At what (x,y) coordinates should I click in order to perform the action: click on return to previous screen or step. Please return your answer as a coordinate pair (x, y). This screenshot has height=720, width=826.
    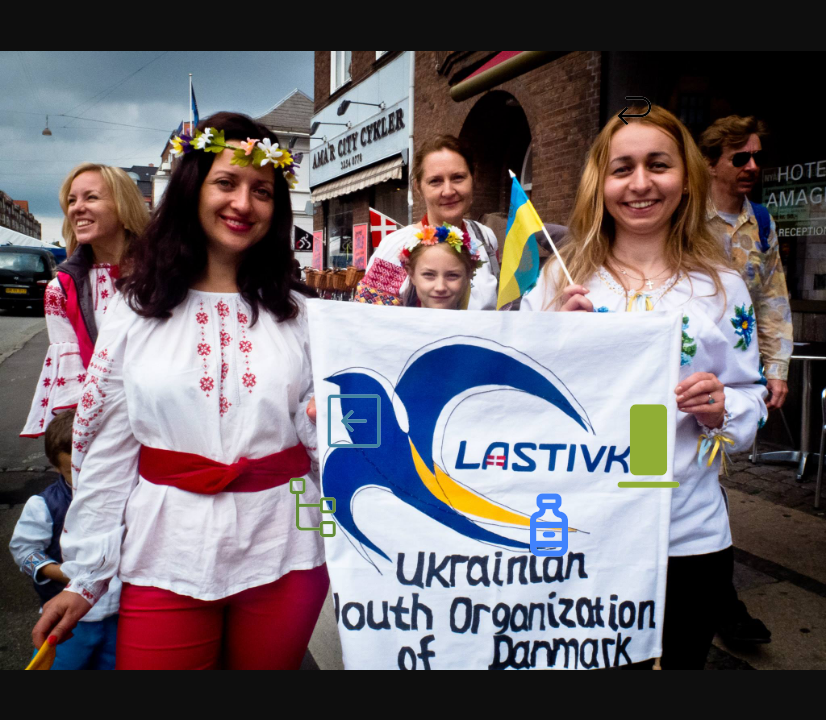
    Looking at the image, I should click on (634, 109).